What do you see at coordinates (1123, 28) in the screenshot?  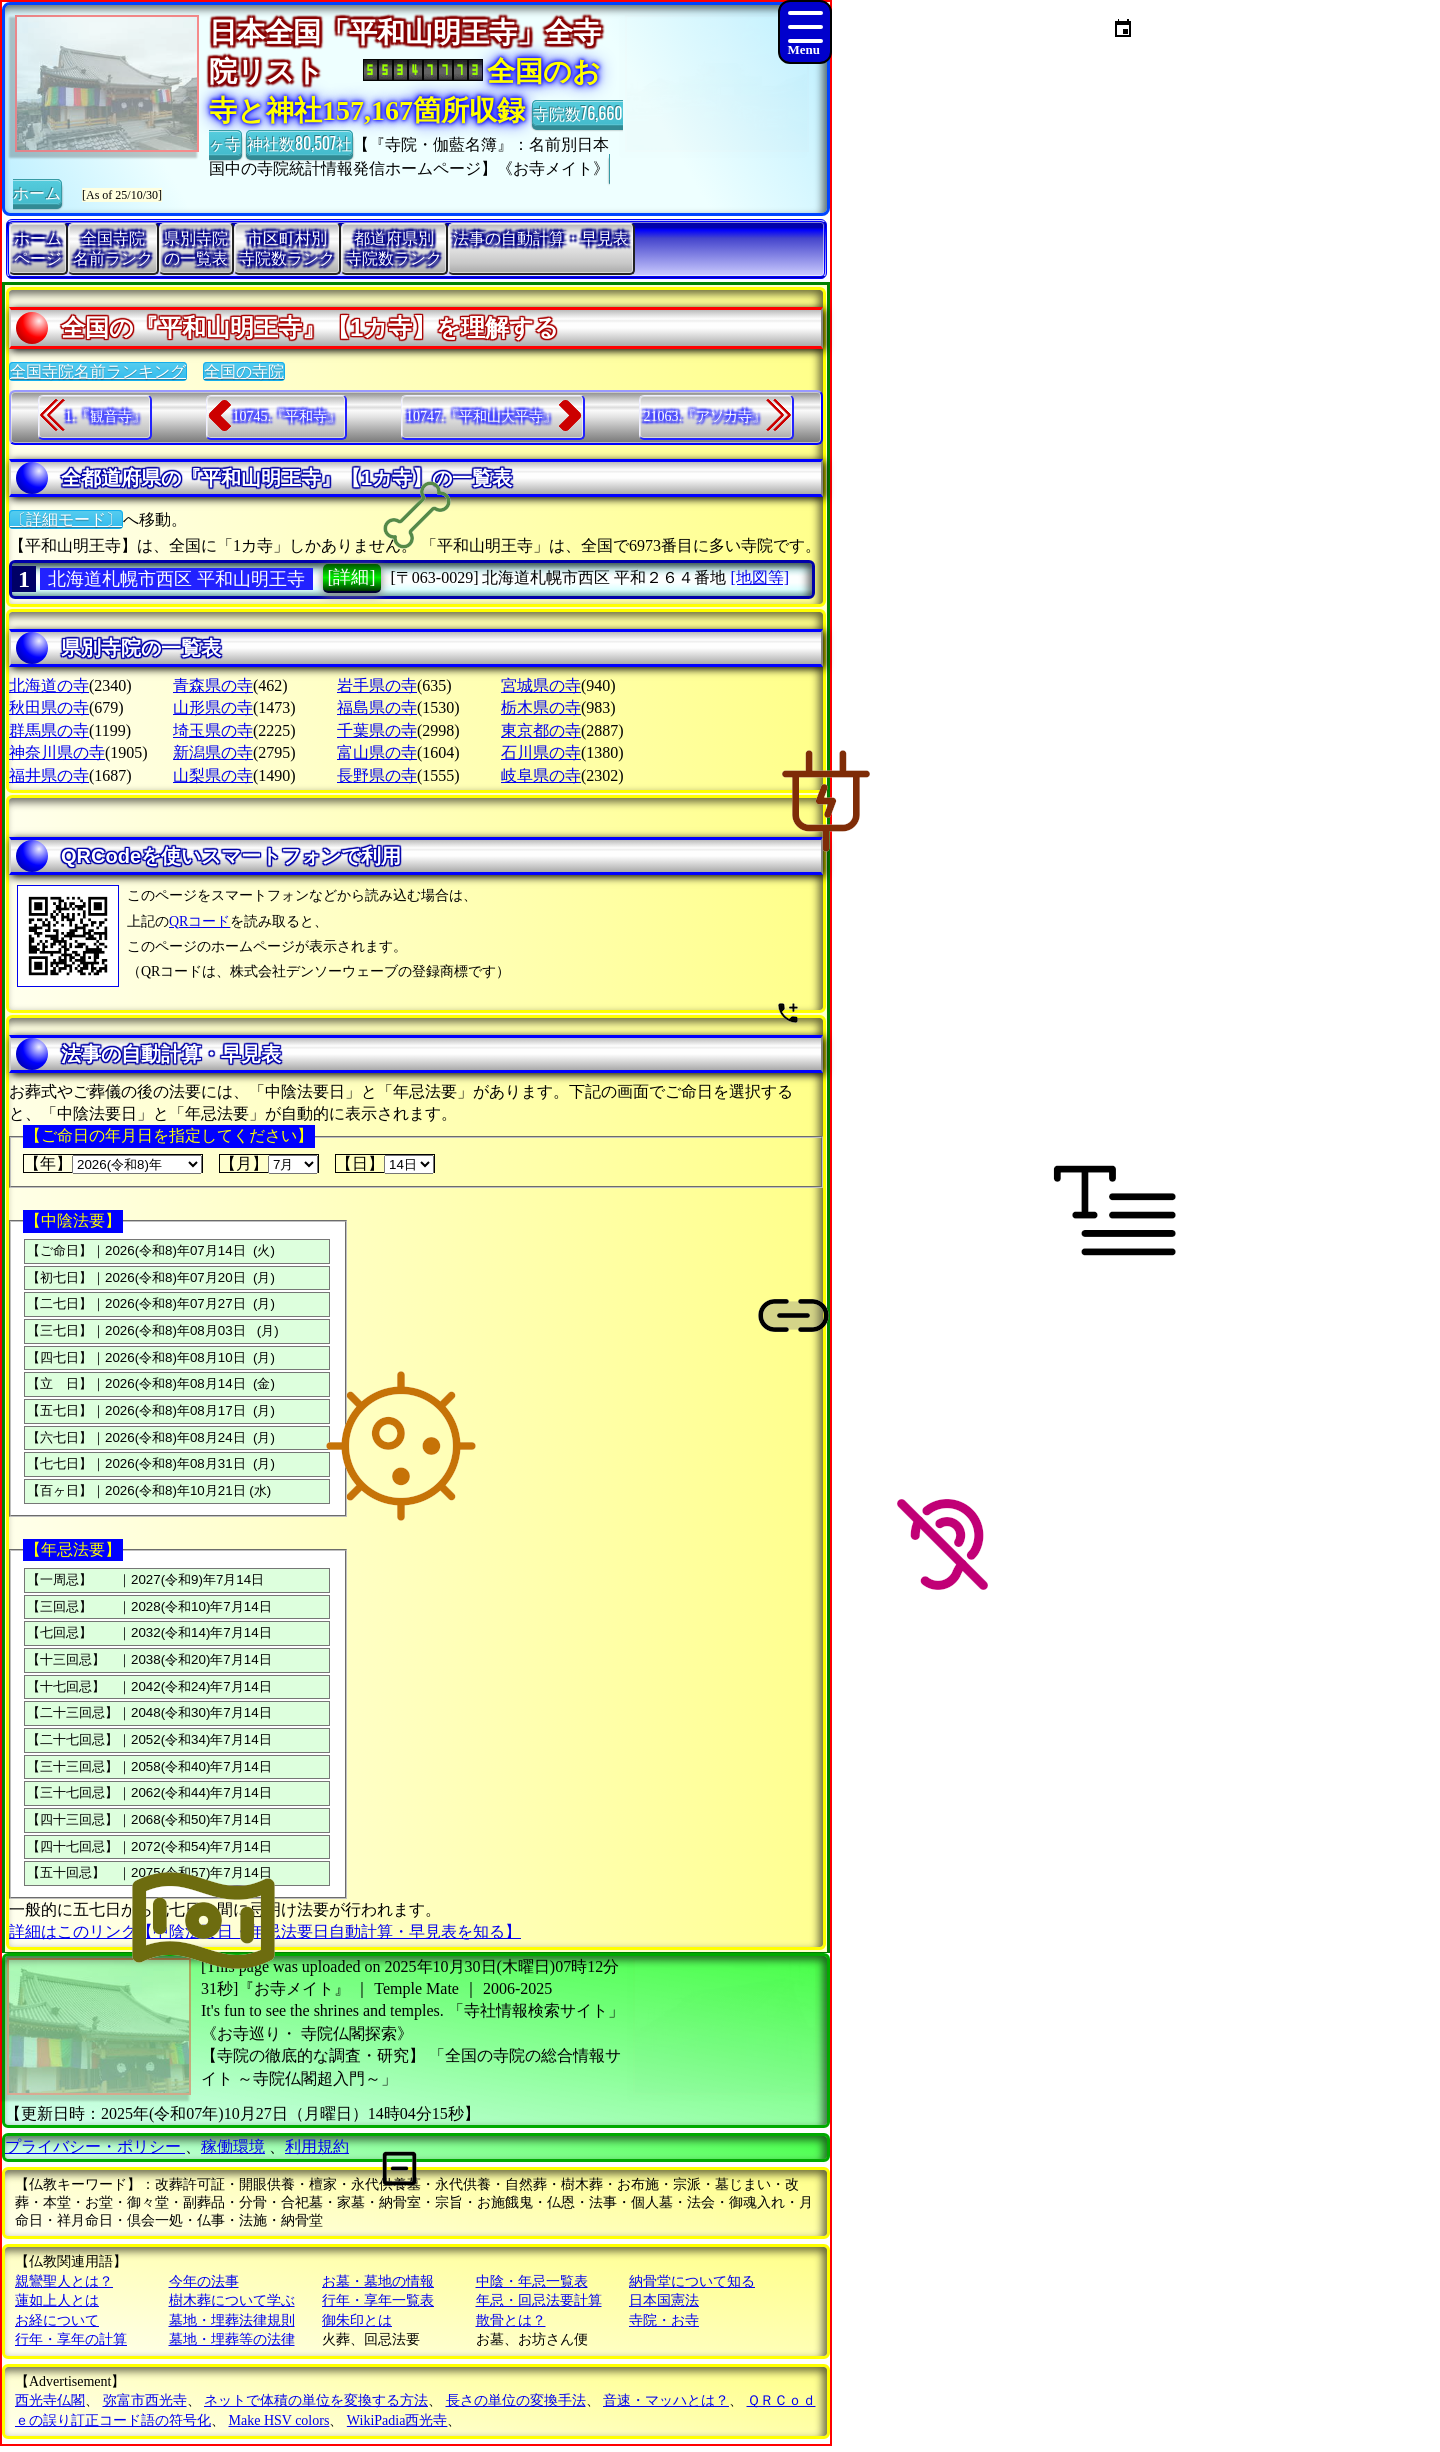 I see `view calendar or scheduled events` at bounding box center [1123, 28].